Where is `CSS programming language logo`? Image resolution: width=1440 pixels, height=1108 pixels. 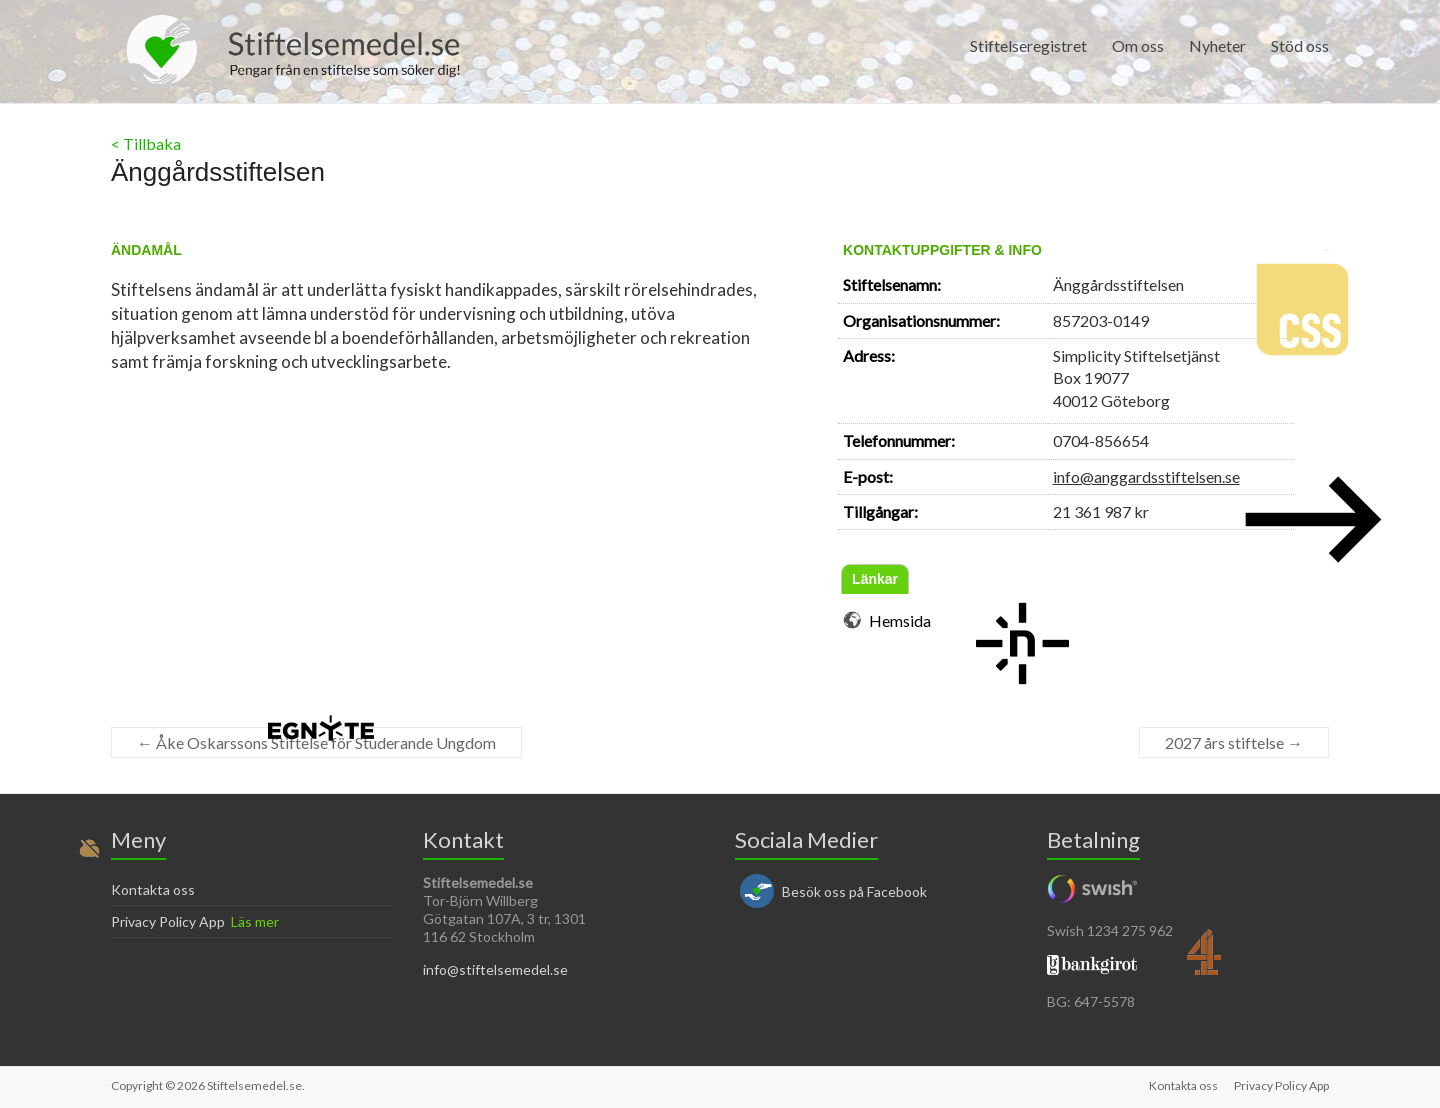
CSS programming language logo is located at coordinates (1302, 309).